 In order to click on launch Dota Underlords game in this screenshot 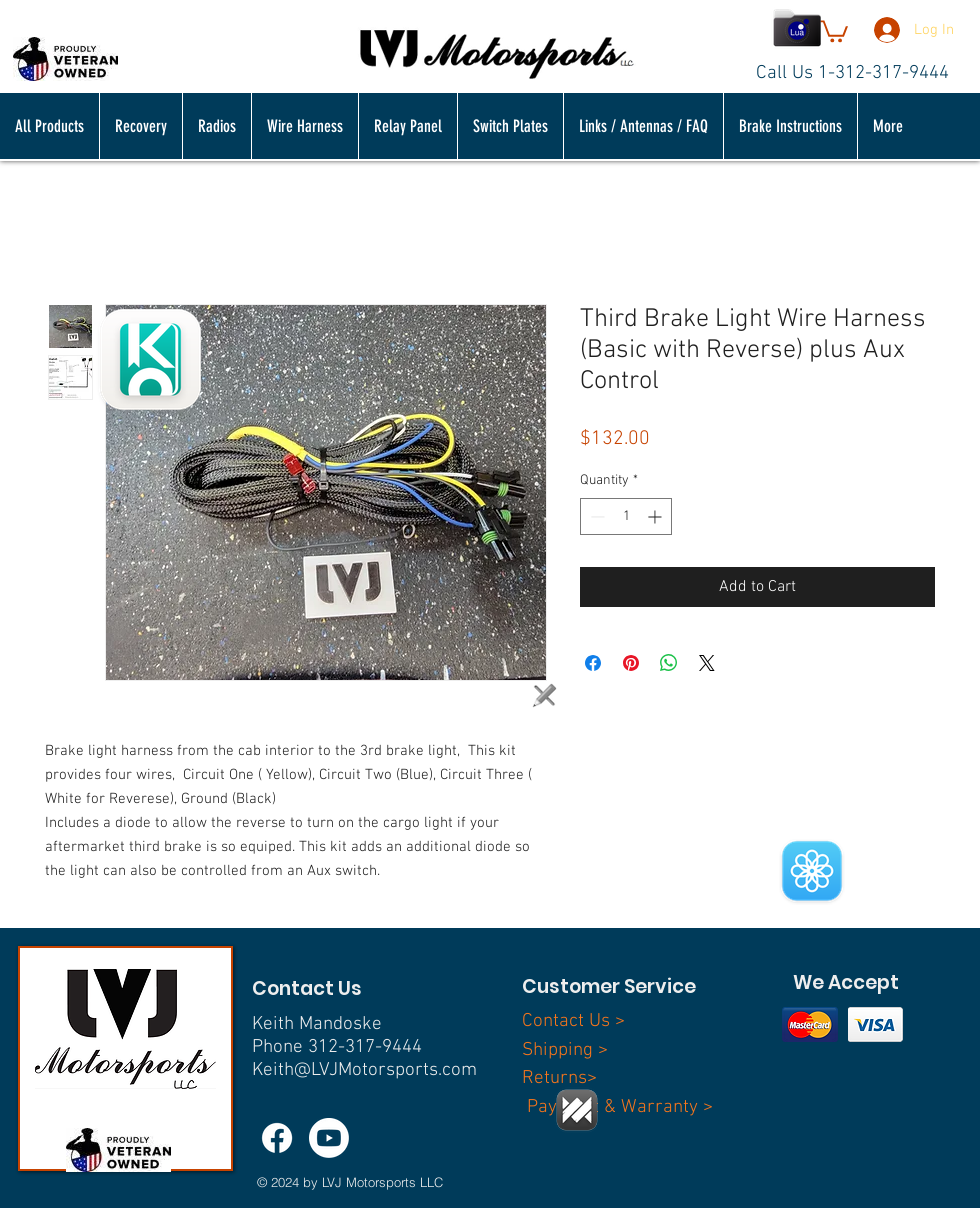, I will do `click(577, 1110)`.